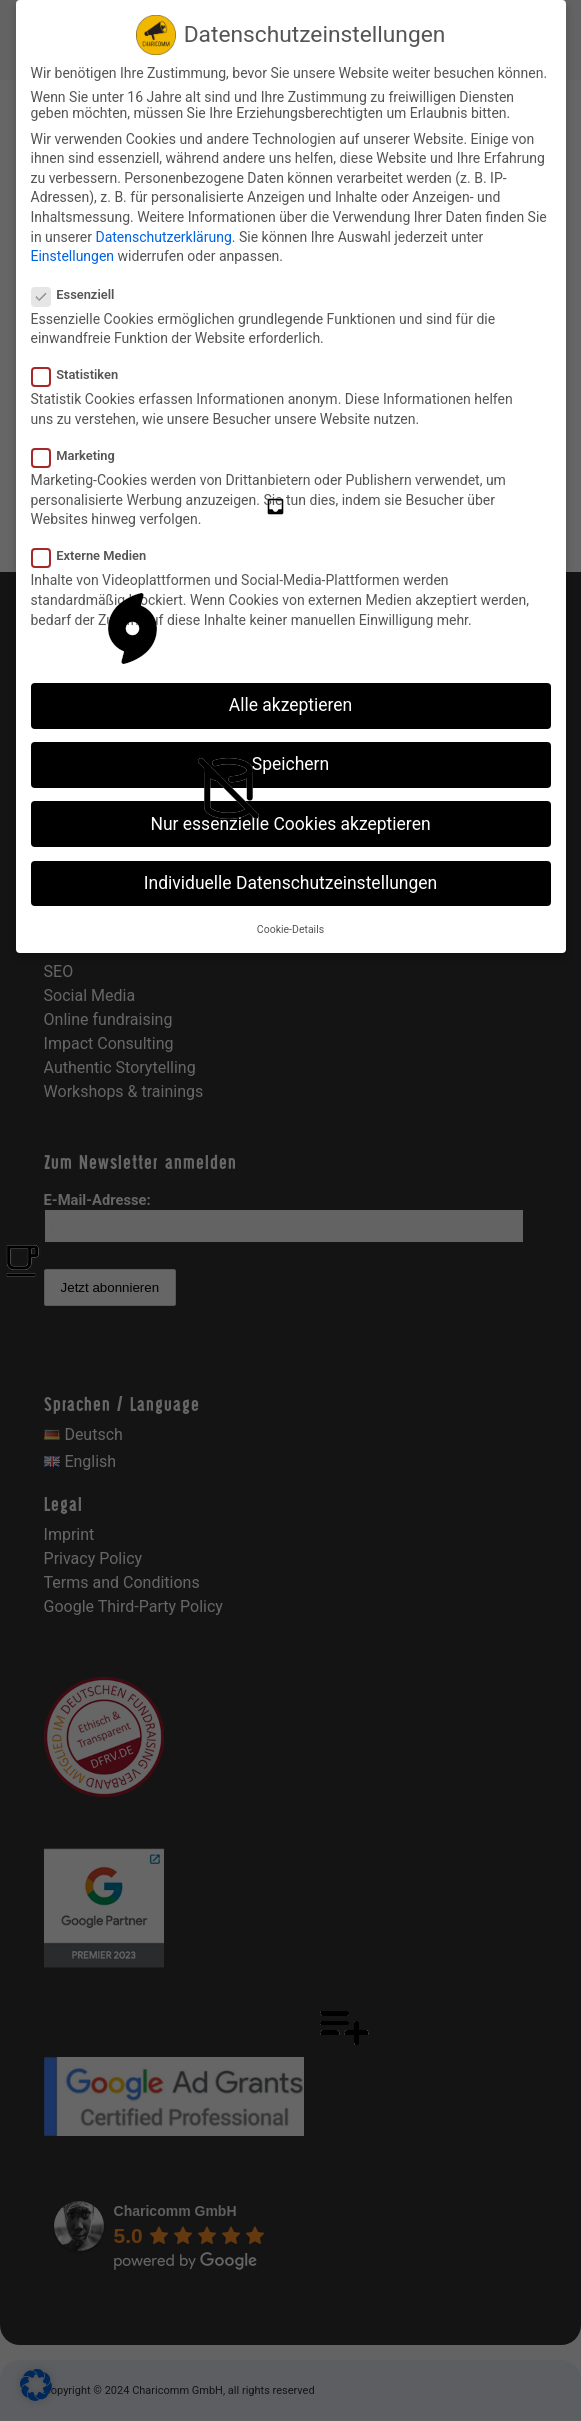  Describe the element at coordinates (21, 1261) in the screenshot. I see `access café or coffee shop locations` at that location.